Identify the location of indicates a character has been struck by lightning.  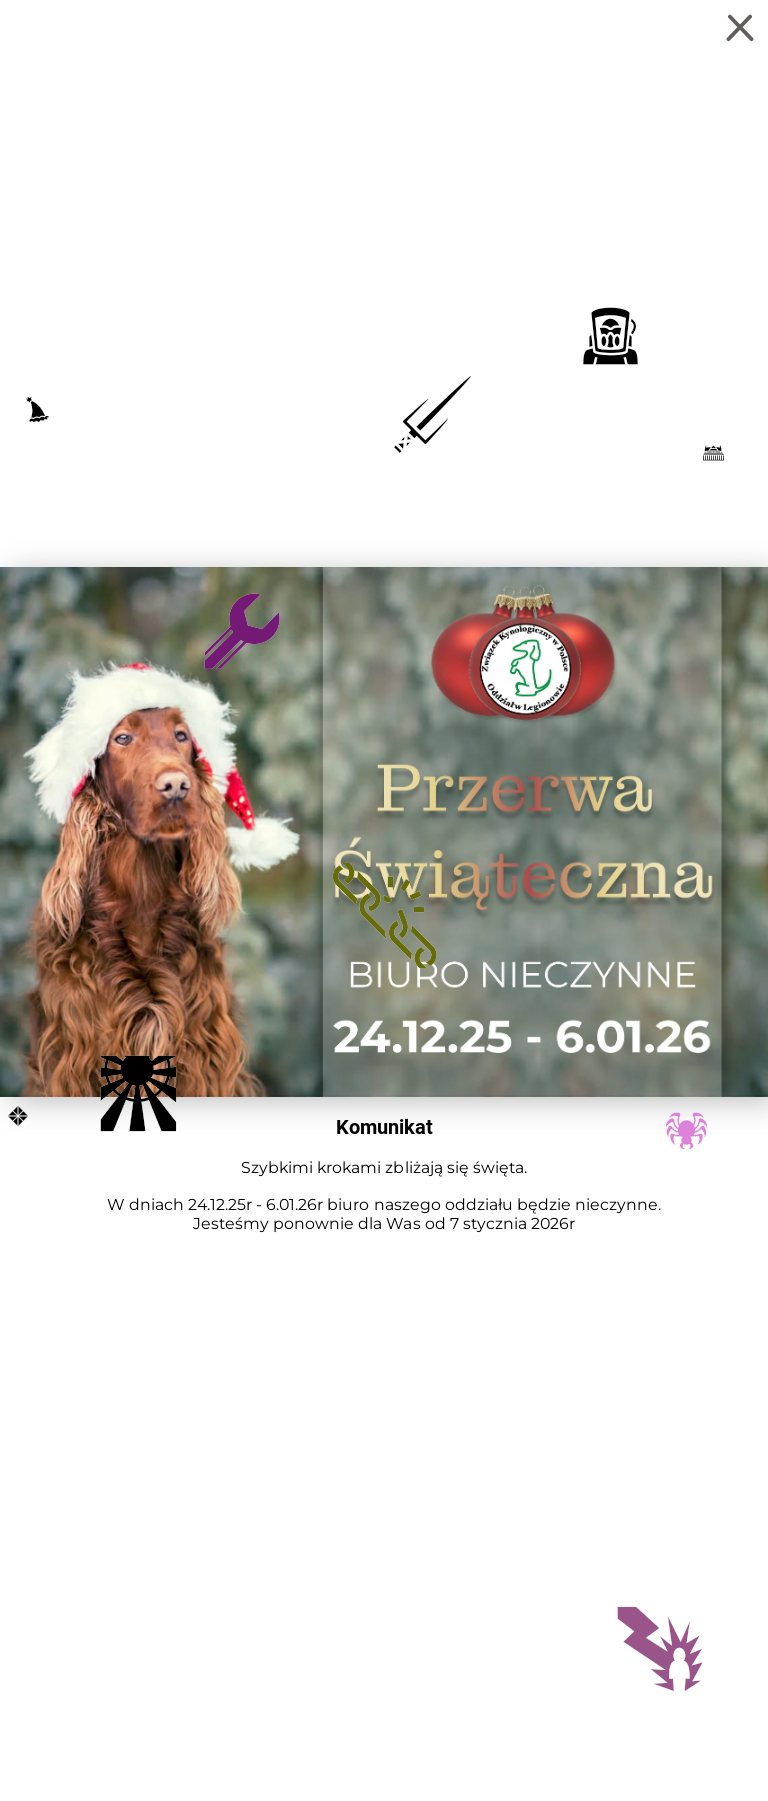
(660, 1649).